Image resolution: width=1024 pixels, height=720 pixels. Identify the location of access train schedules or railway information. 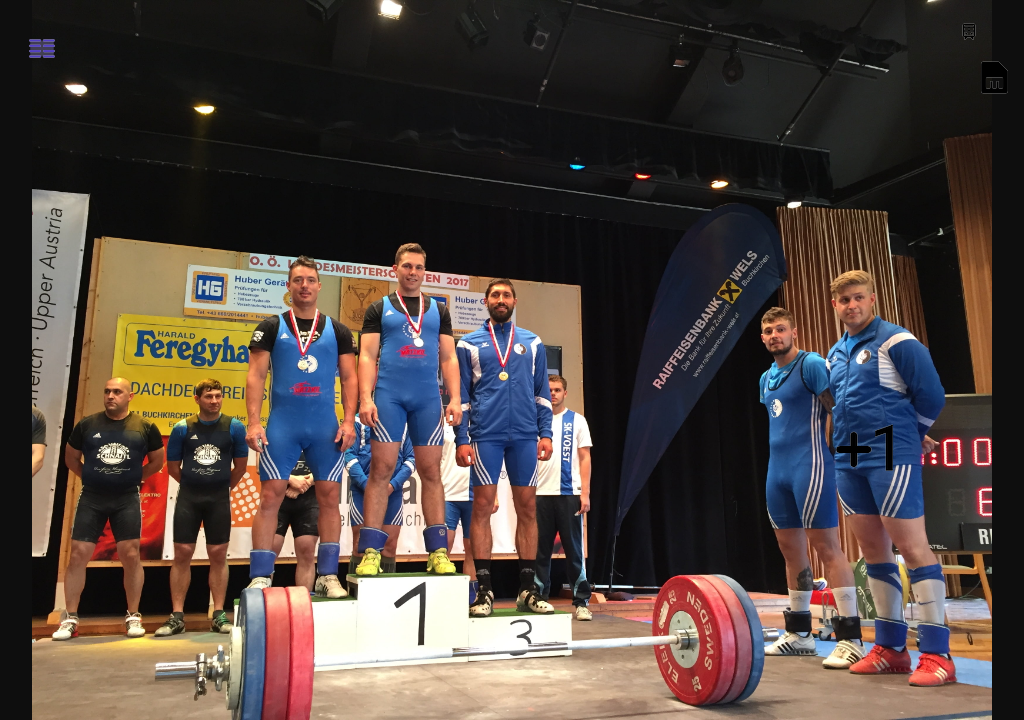
(969, 31).